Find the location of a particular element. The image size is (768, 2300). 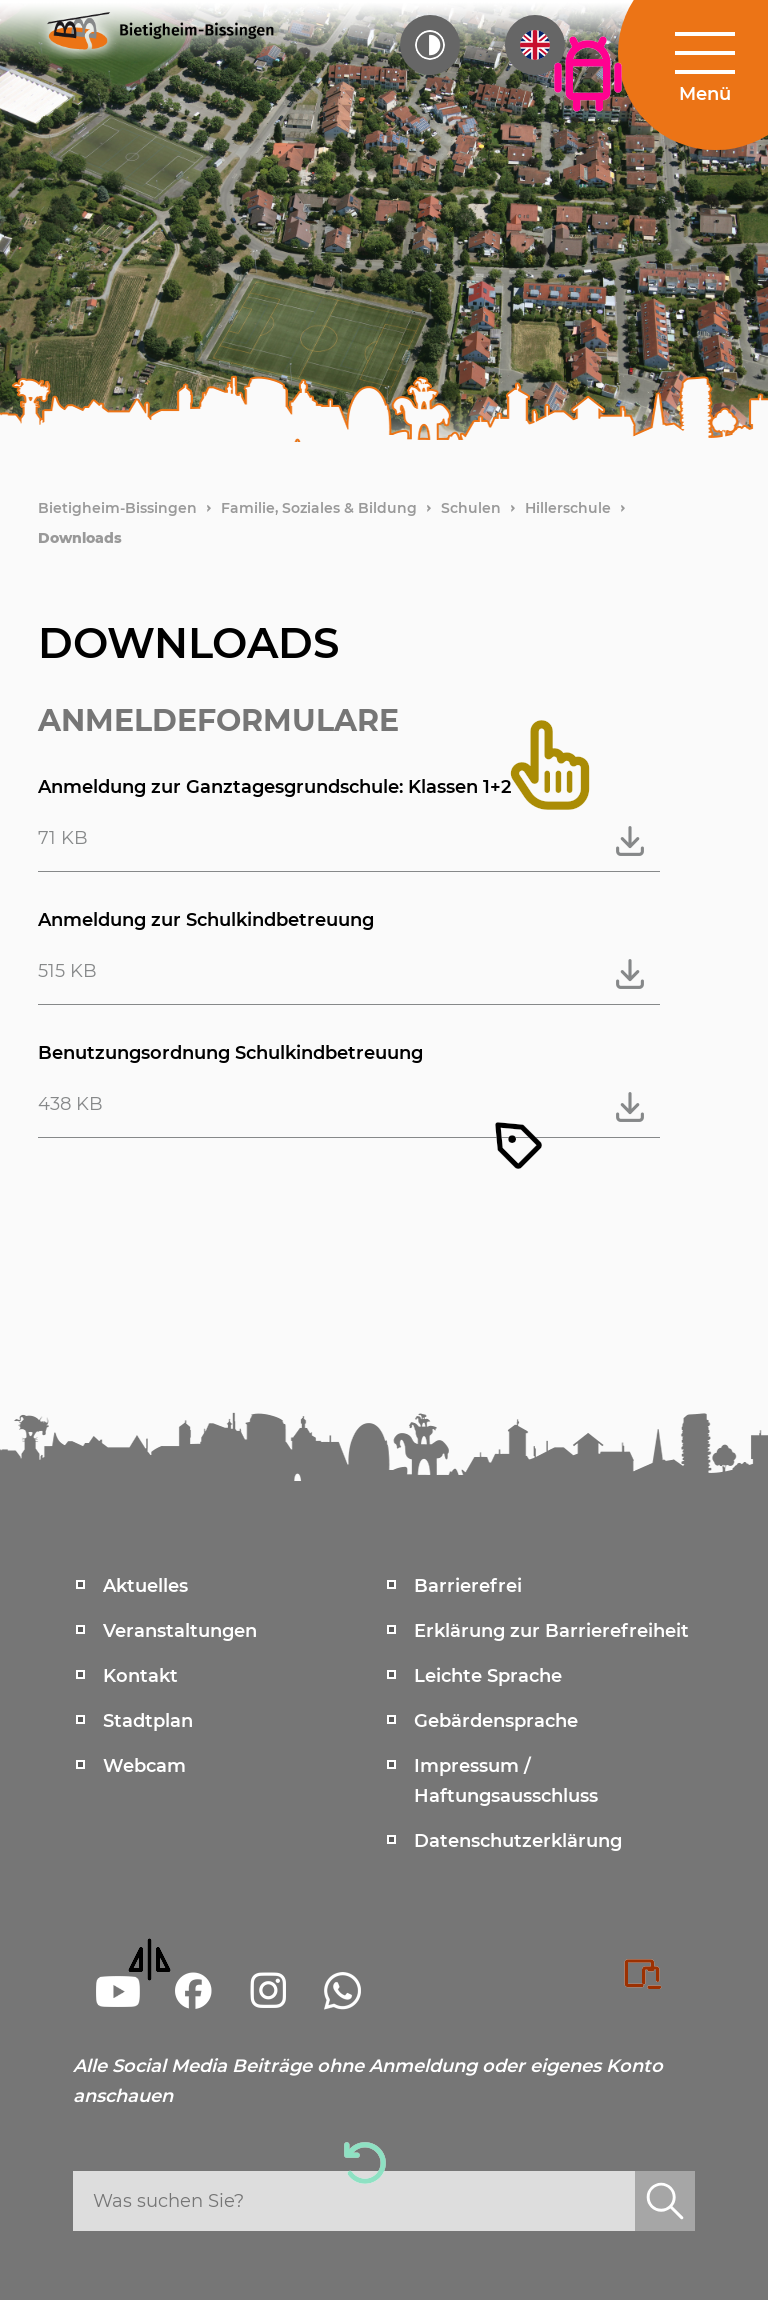

android device or app indicator is located at coordinates (588, 74).